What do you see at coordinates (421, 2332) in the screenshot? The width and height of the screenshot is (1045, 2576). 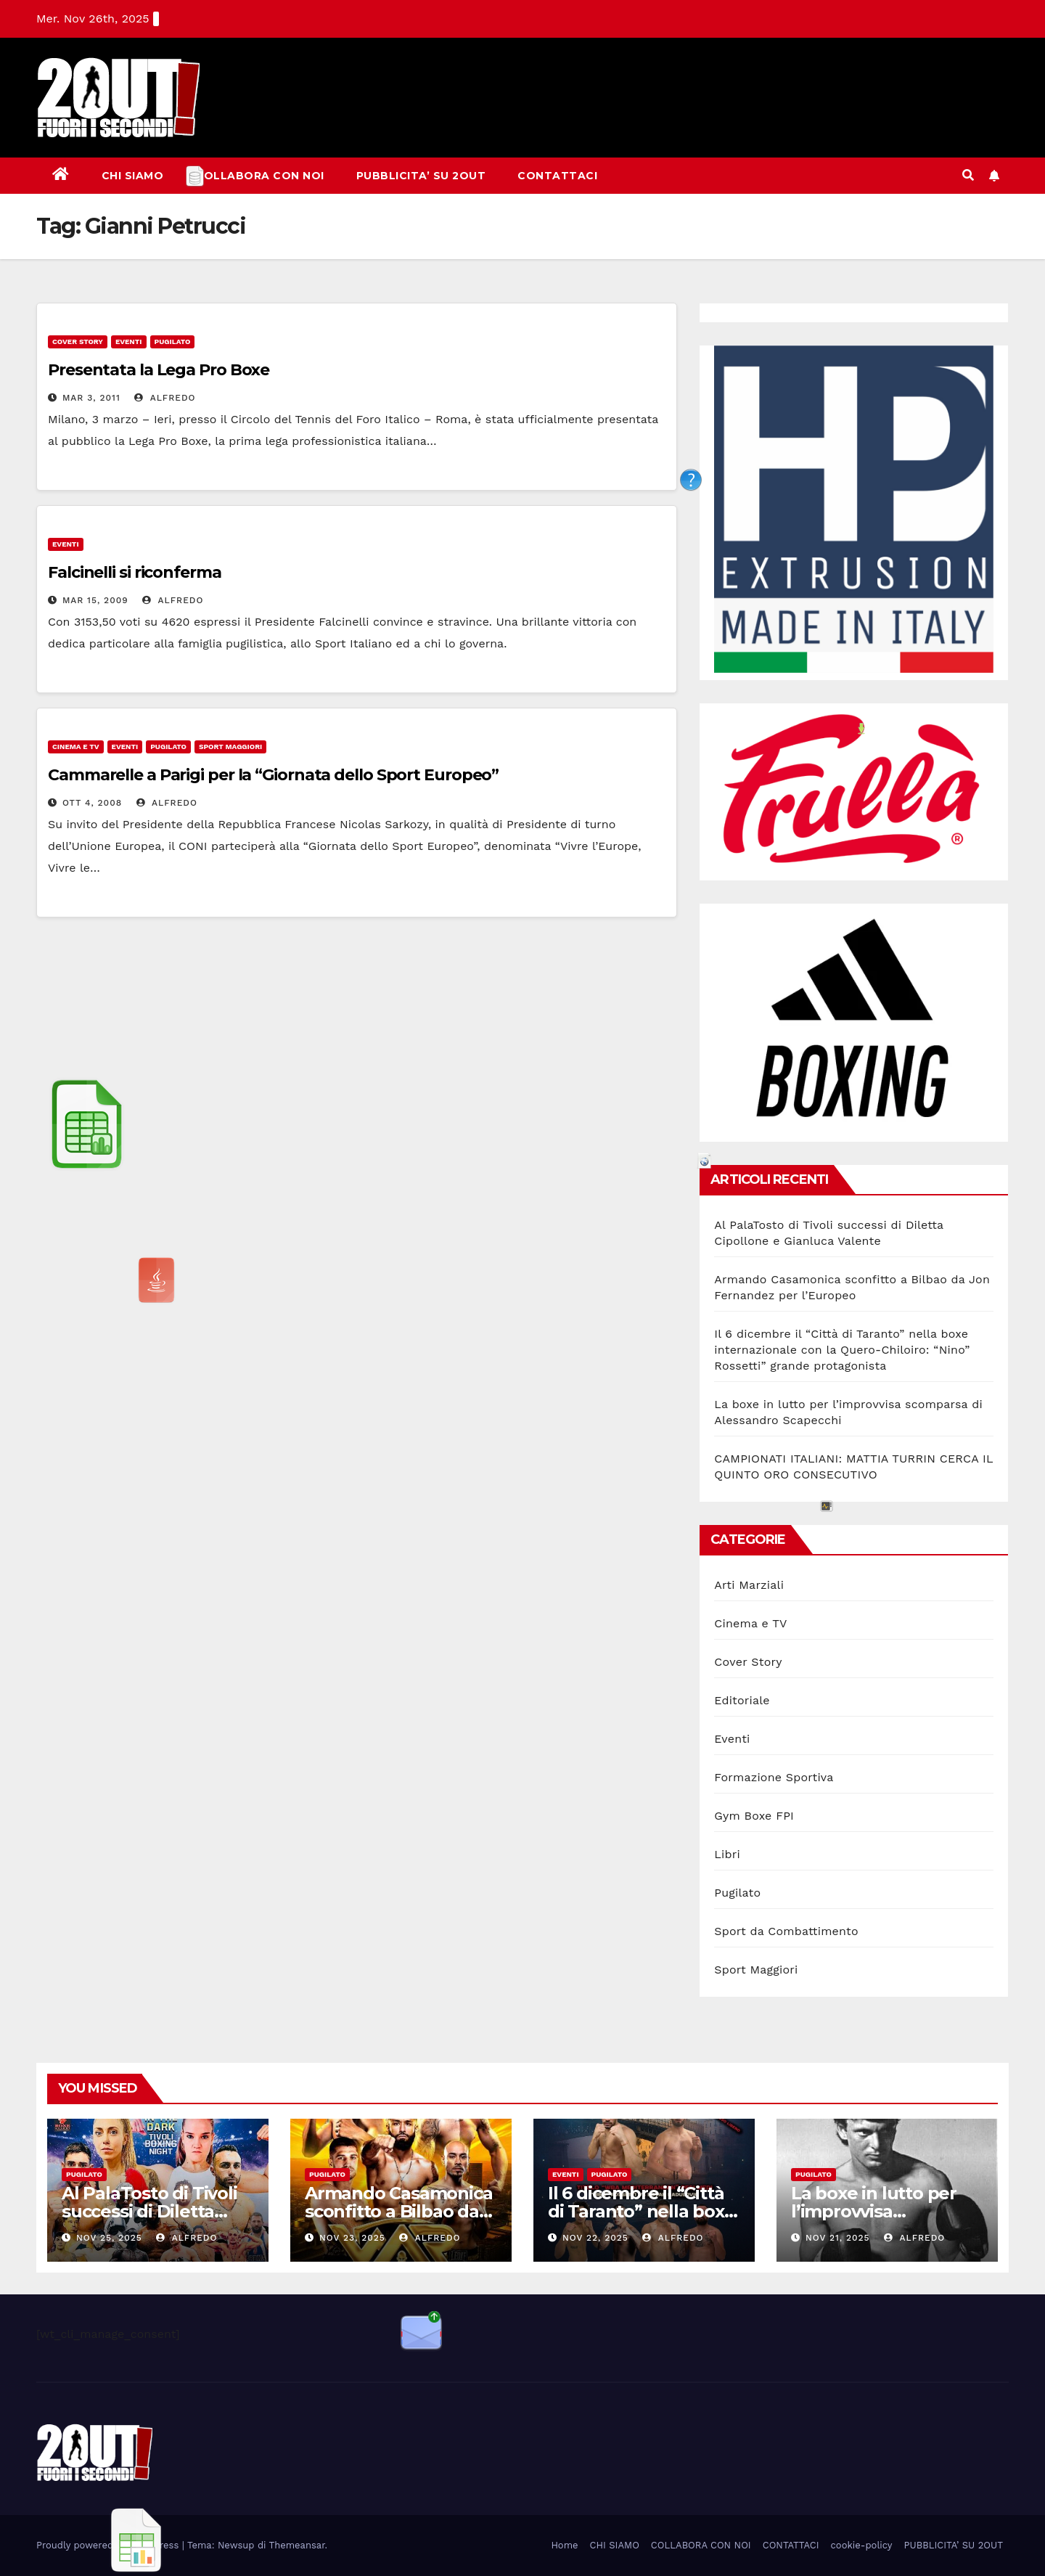 I see `indicates email was successfully sent` at bounding box center [421, 2332].